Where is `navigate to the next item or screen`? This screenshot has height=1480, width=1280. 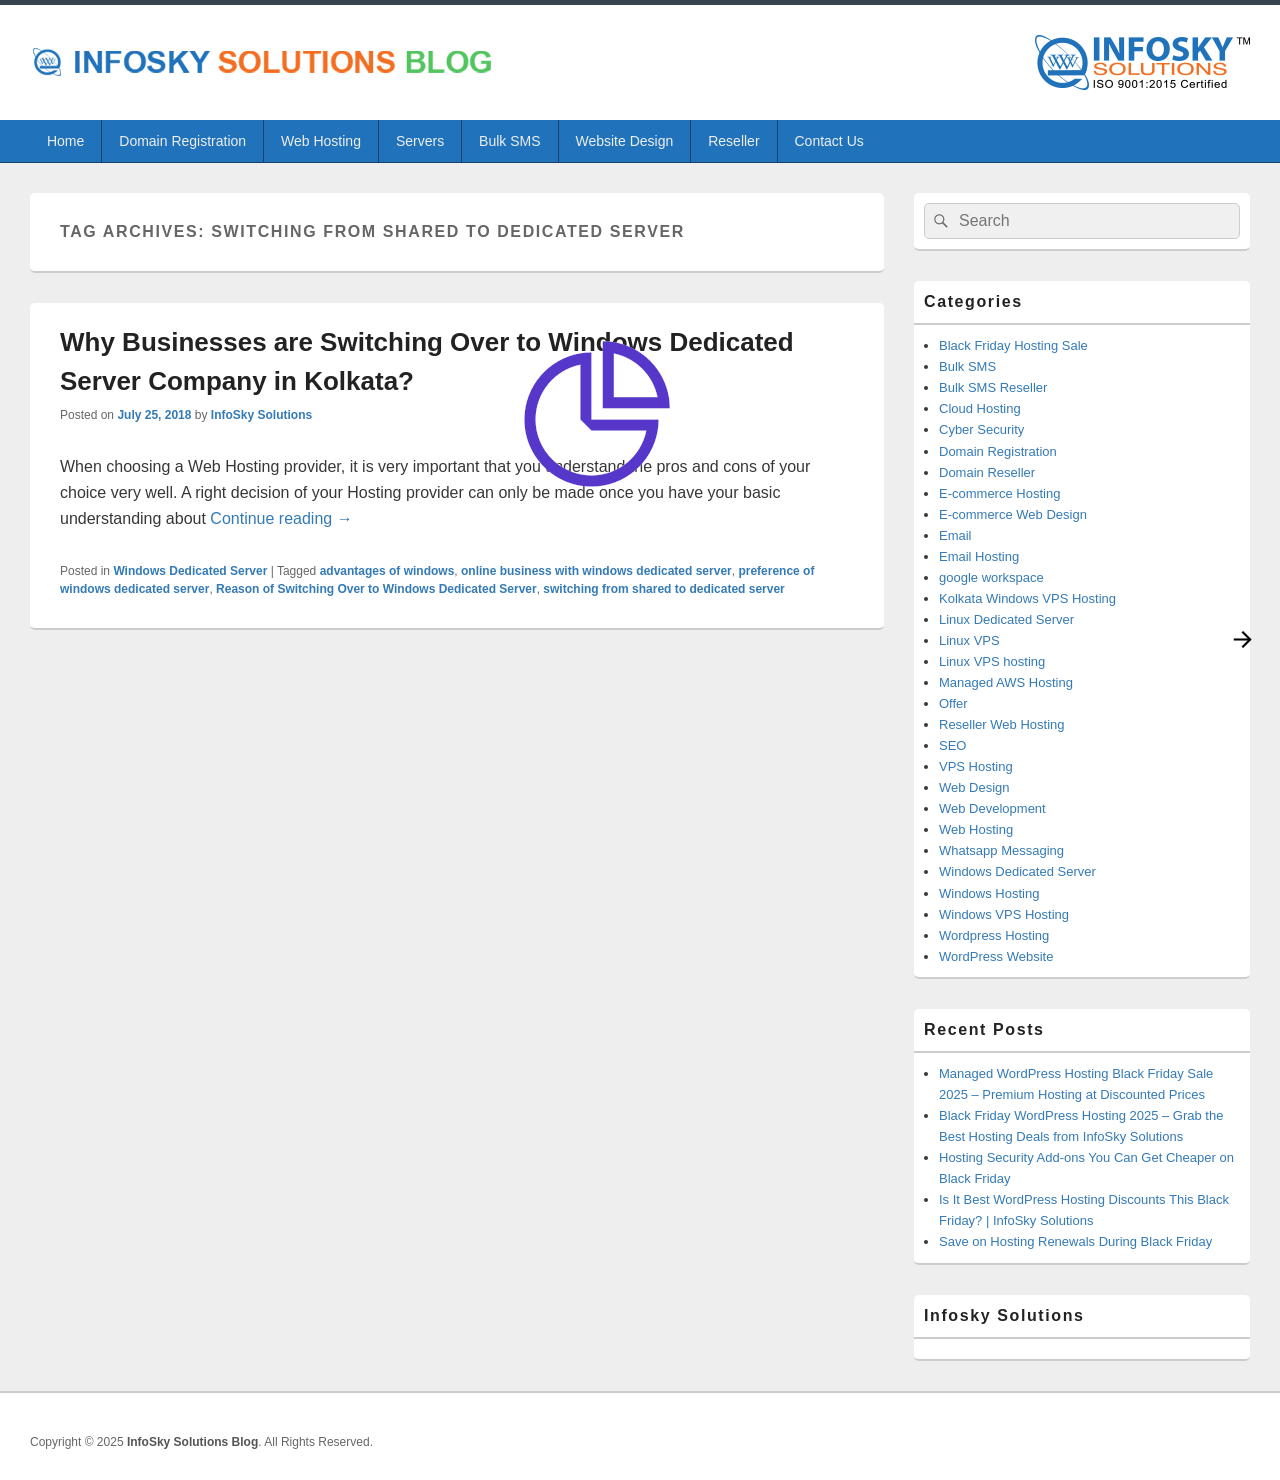 navigate to the next item or screen is located at coordinates (1242, 639).